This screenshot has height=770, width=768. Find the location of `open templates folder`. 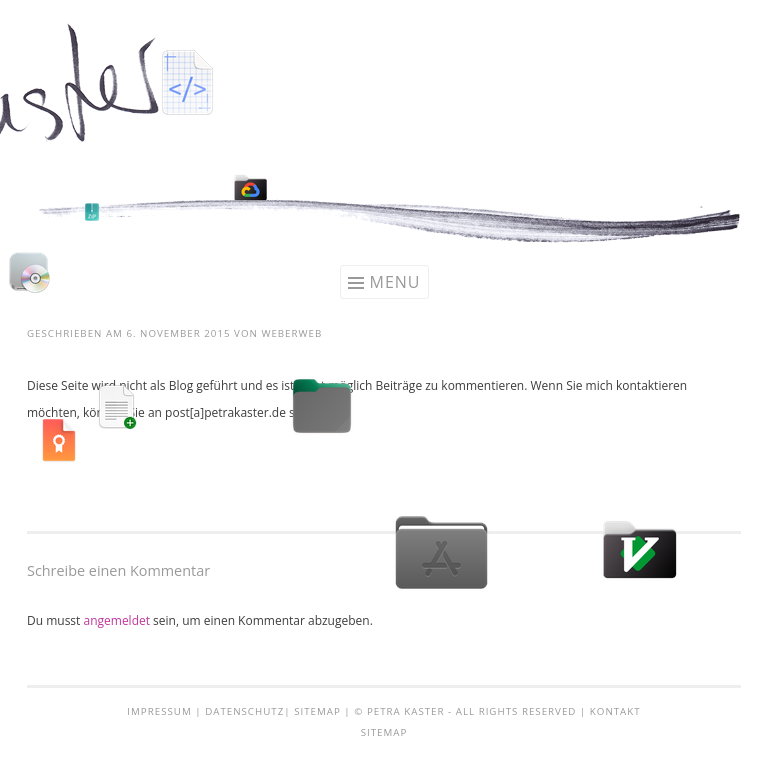

open templates folder is located at coordinates (441, 552).